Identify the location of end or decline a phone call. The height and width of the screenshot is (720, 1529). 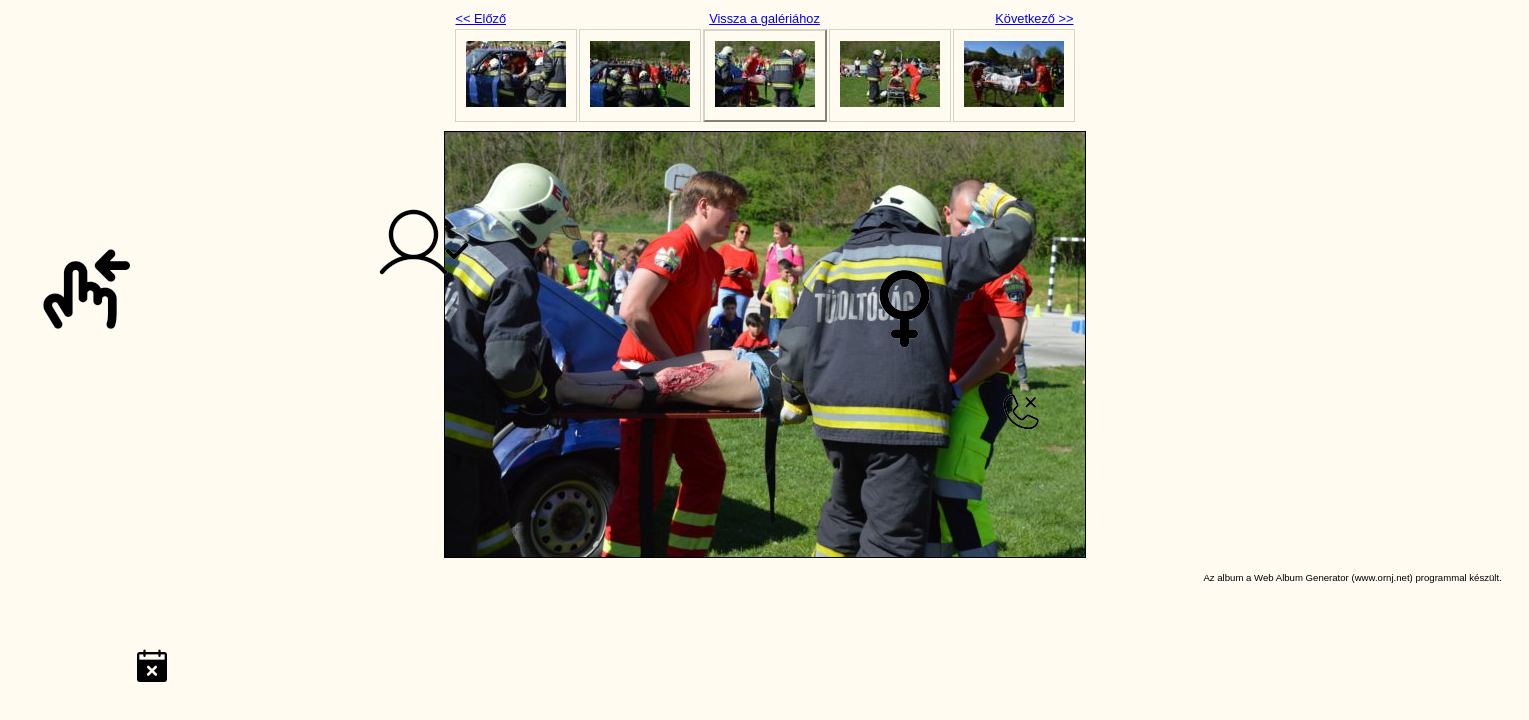
(1022, 411).